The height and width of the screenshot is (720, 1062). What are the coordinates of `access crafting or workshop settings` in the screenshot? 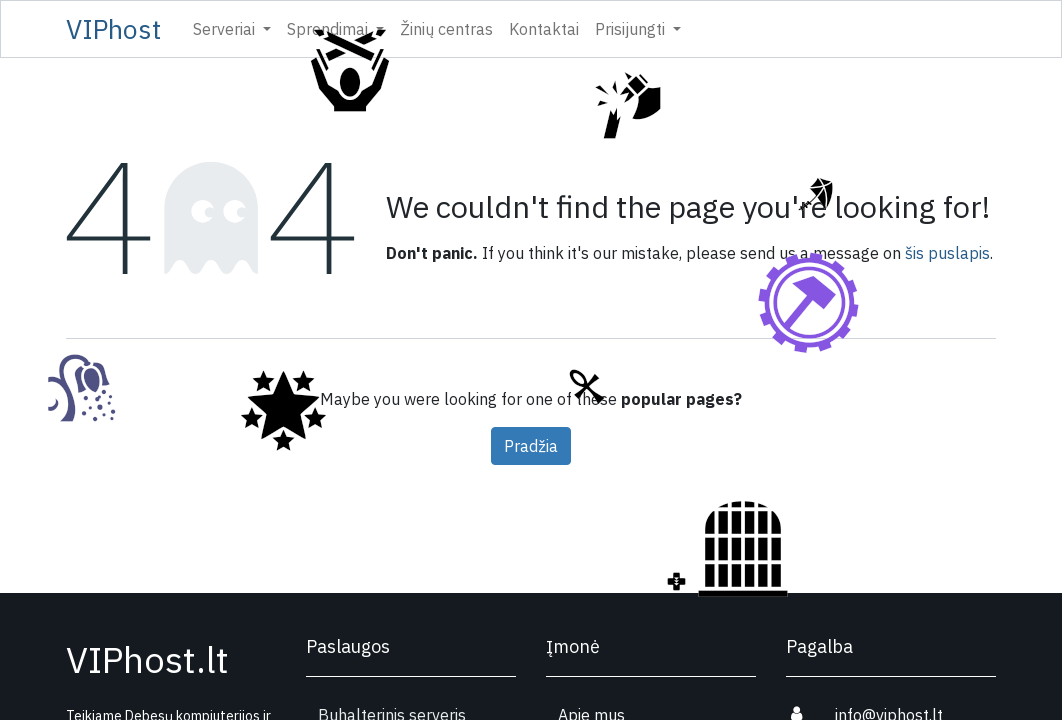 It's located at (808, 302).